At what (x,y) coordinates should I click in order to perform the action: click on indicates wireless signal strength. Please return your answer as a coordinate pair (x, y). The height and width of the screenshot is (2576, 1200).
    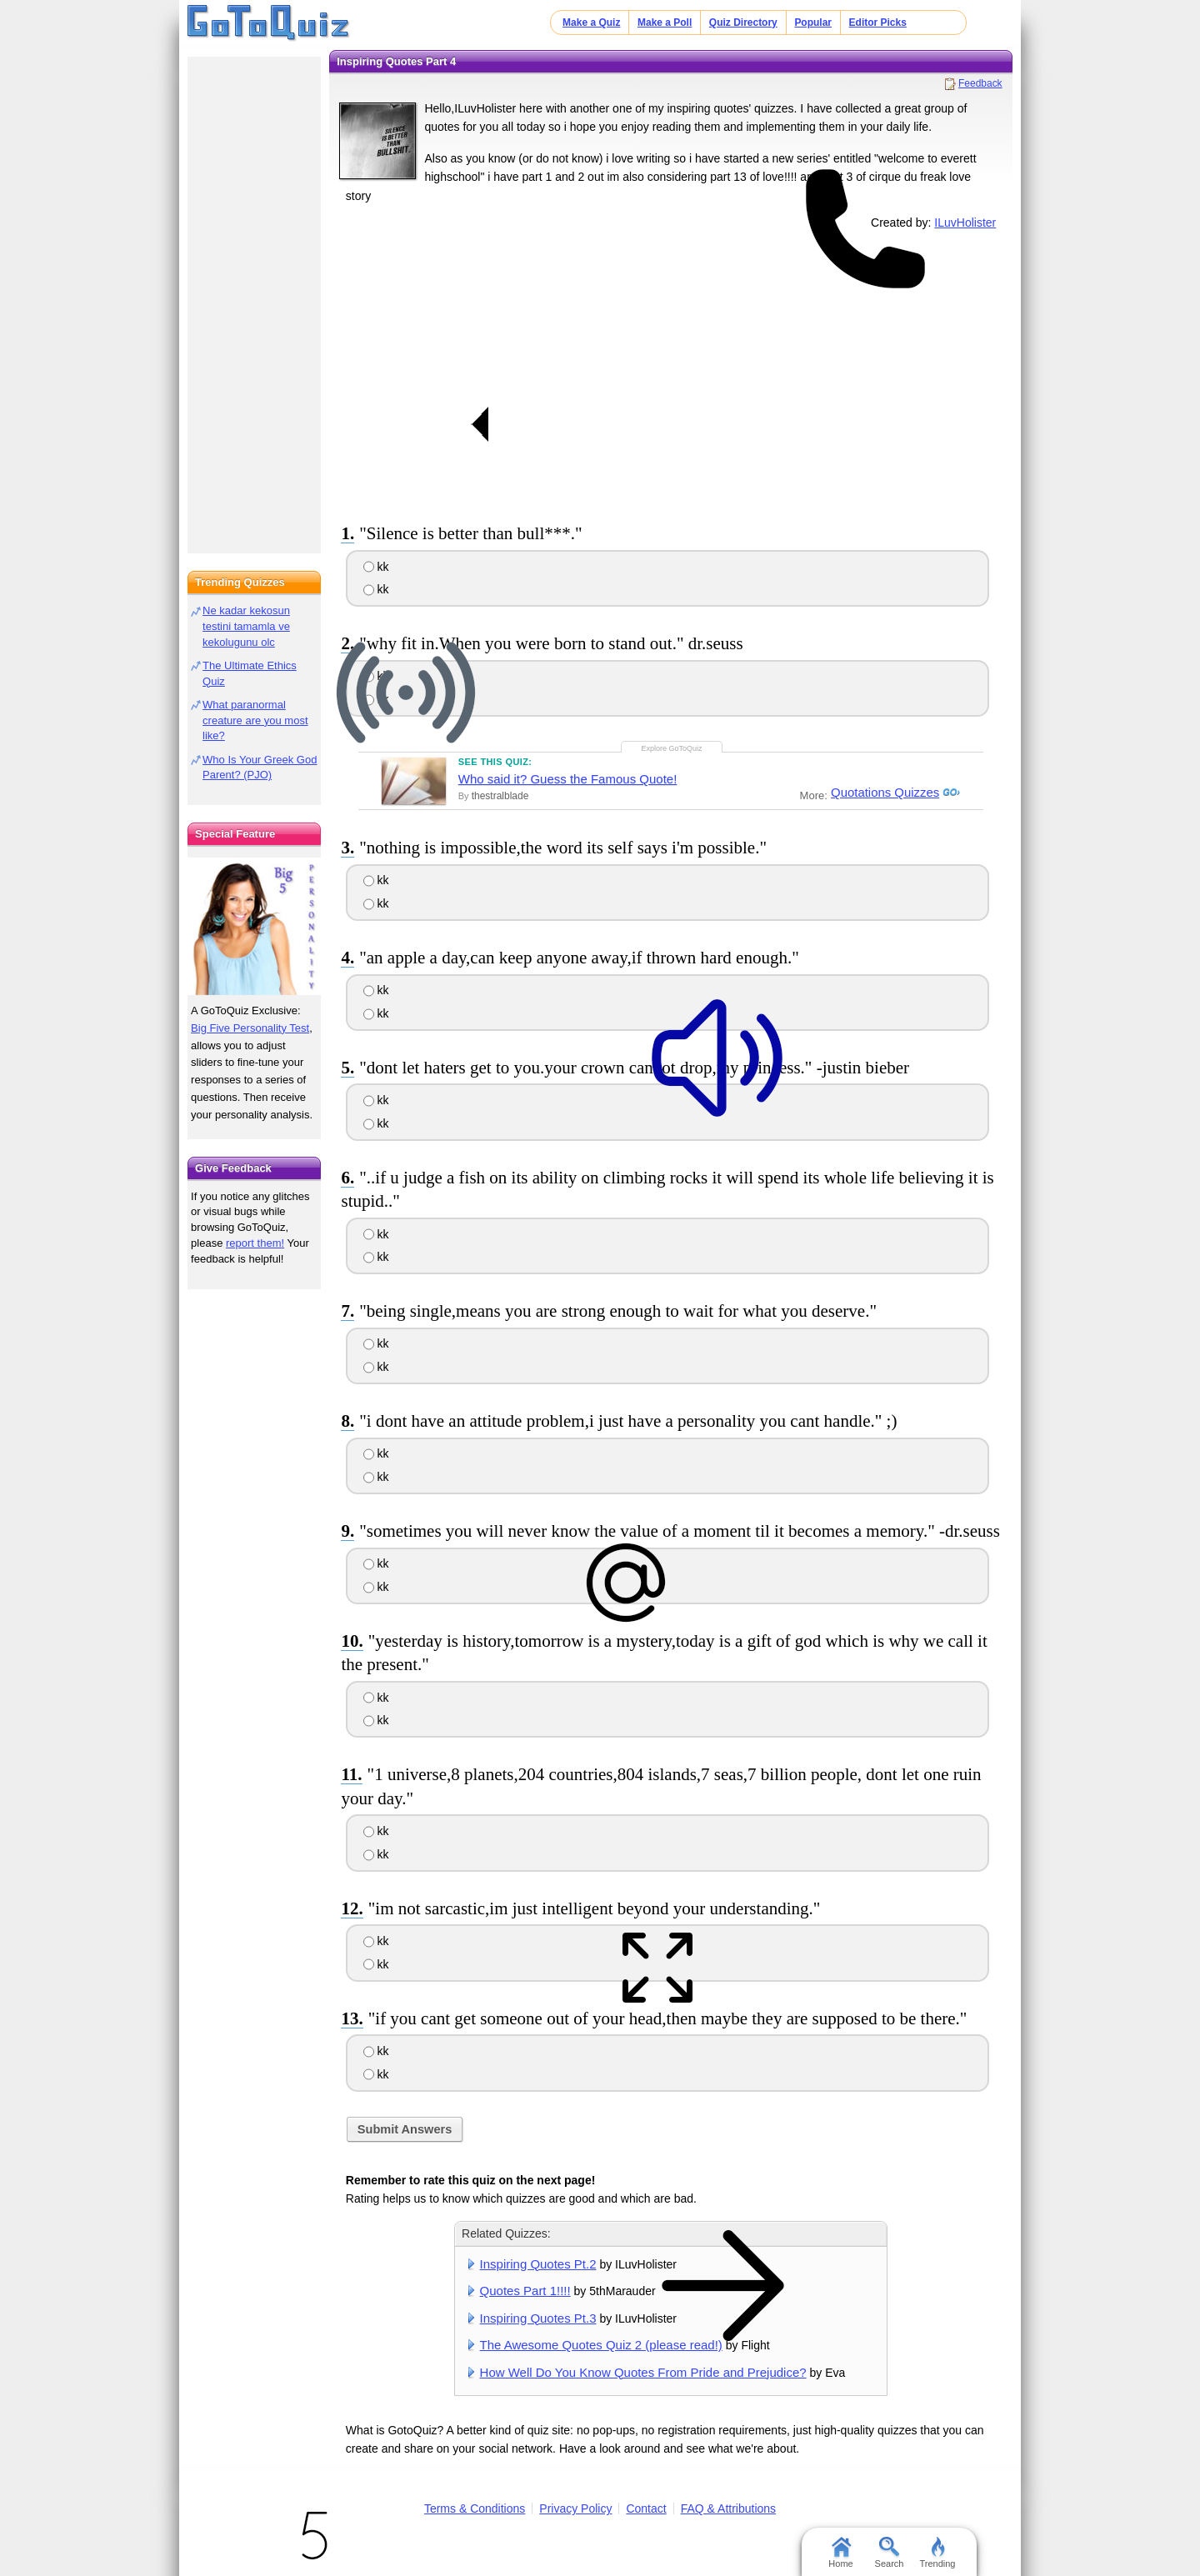
    Looking at the image, I should click on (406, 693).